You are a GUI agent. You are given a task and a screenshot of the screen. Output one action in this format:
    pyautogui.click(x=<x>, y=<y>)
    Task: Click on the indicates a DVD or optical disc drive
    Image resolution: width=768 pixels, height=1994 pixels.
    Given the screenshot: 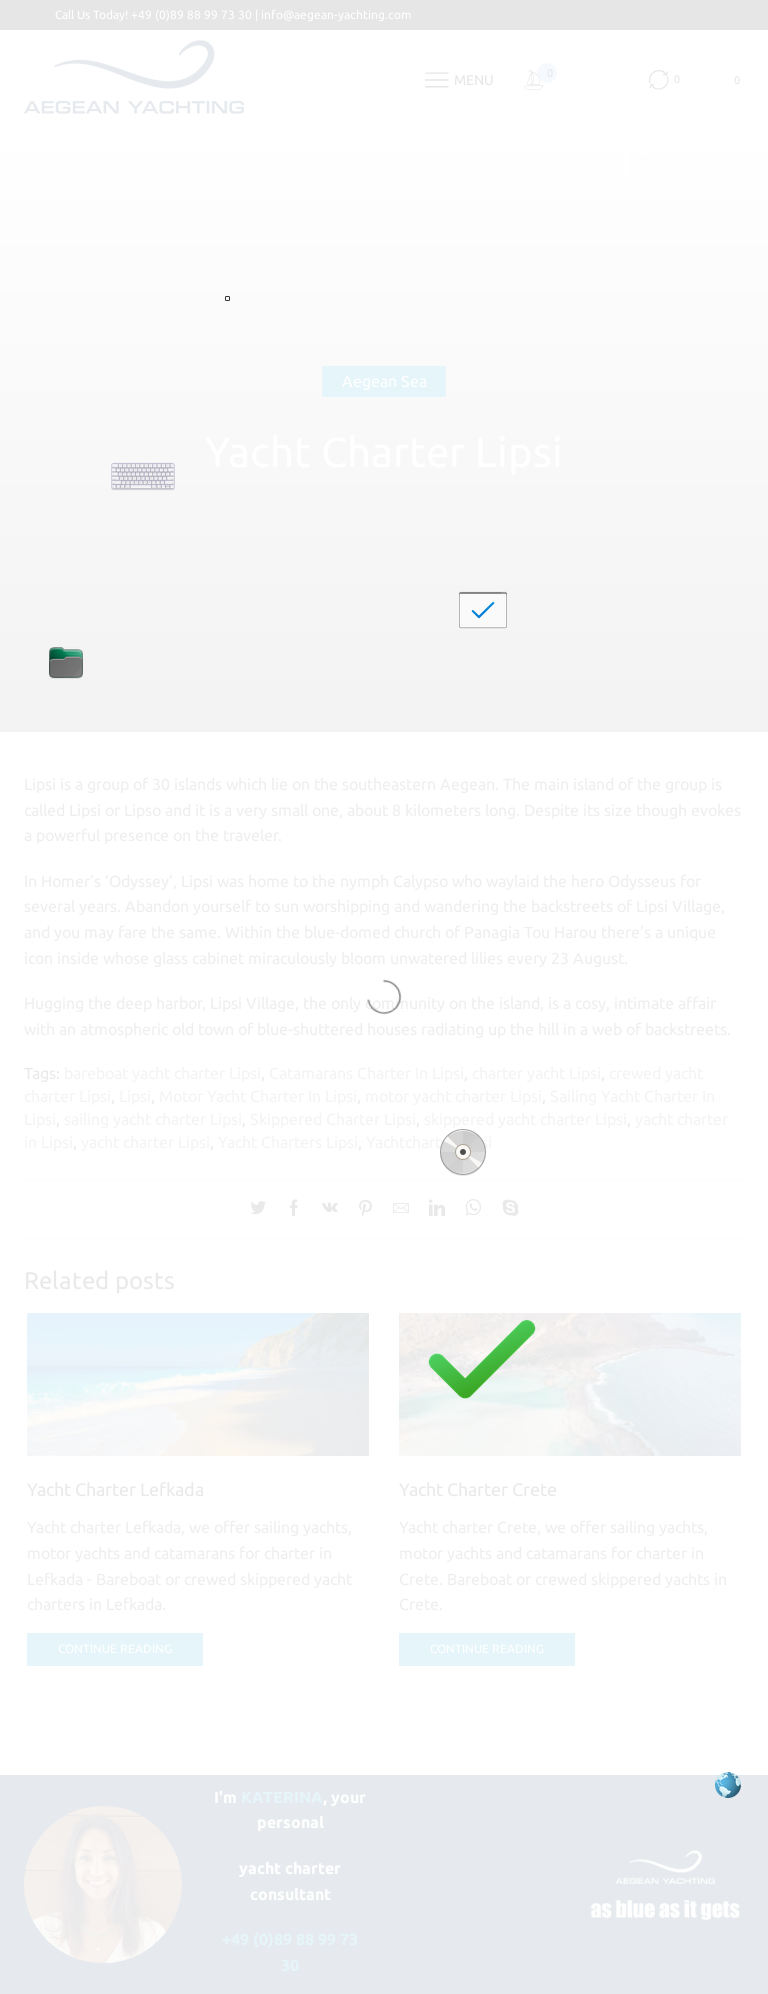 What is the action you would take?
    pyautogui.click(x=463, y=1152)
    